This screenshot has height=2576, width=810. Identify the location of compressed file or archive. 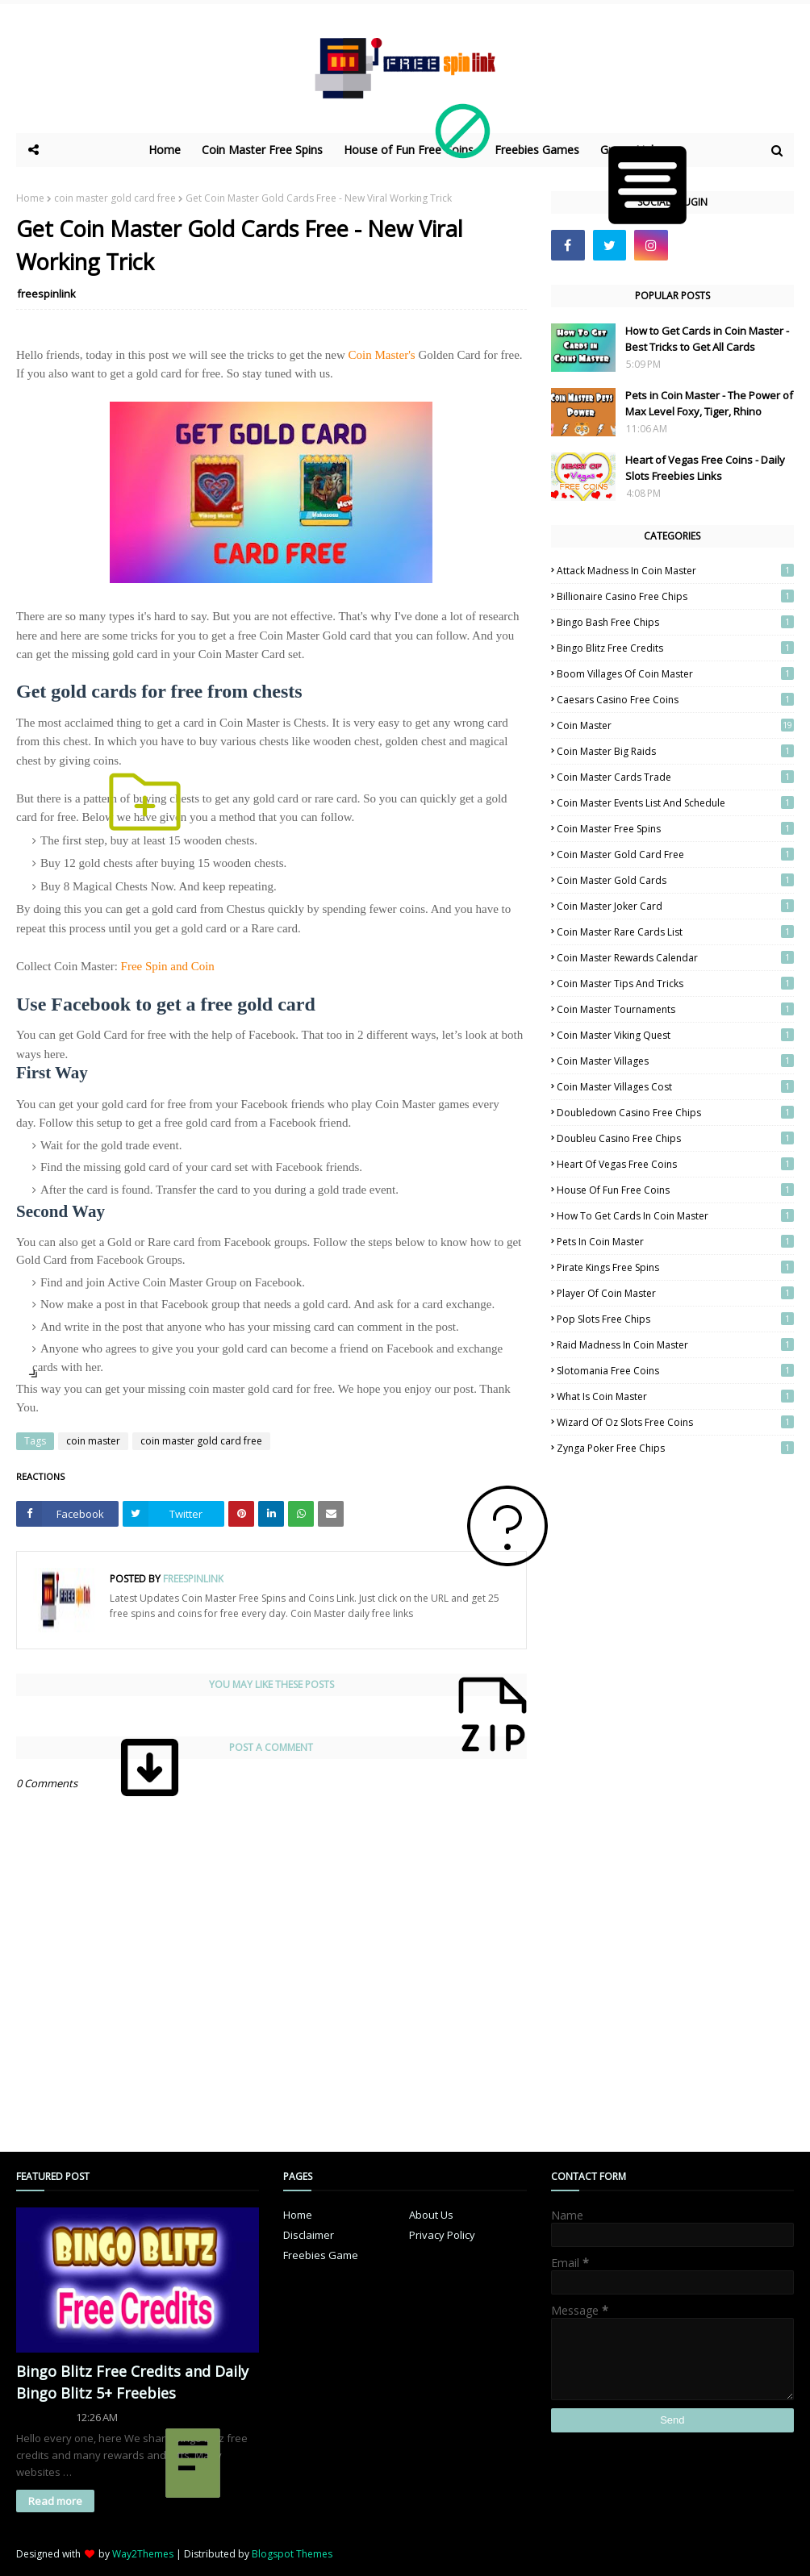
(492, 1717).